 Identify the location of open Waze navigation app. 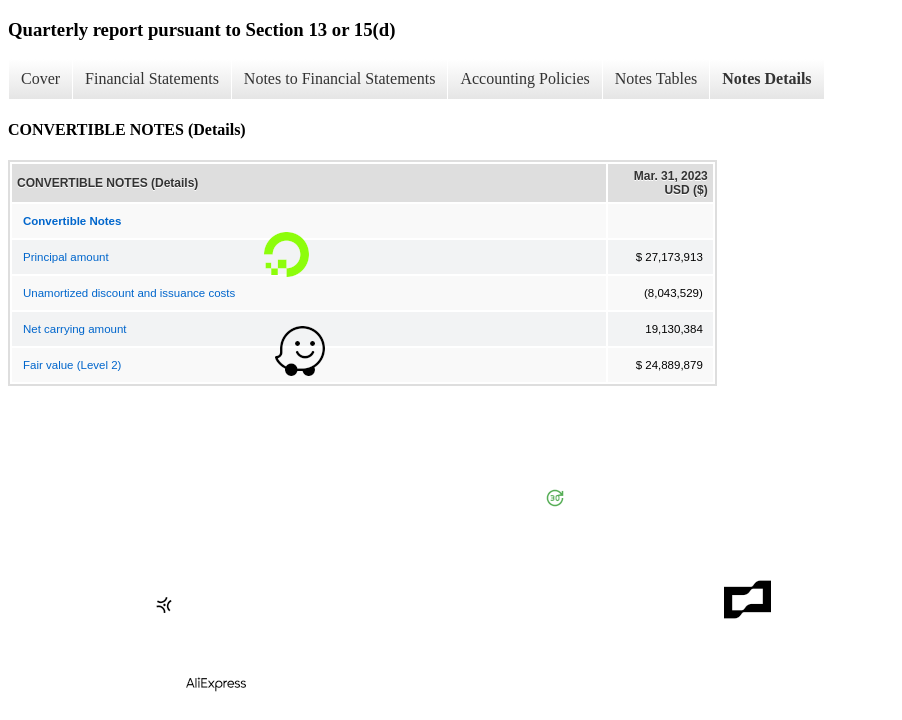
(300, 351).